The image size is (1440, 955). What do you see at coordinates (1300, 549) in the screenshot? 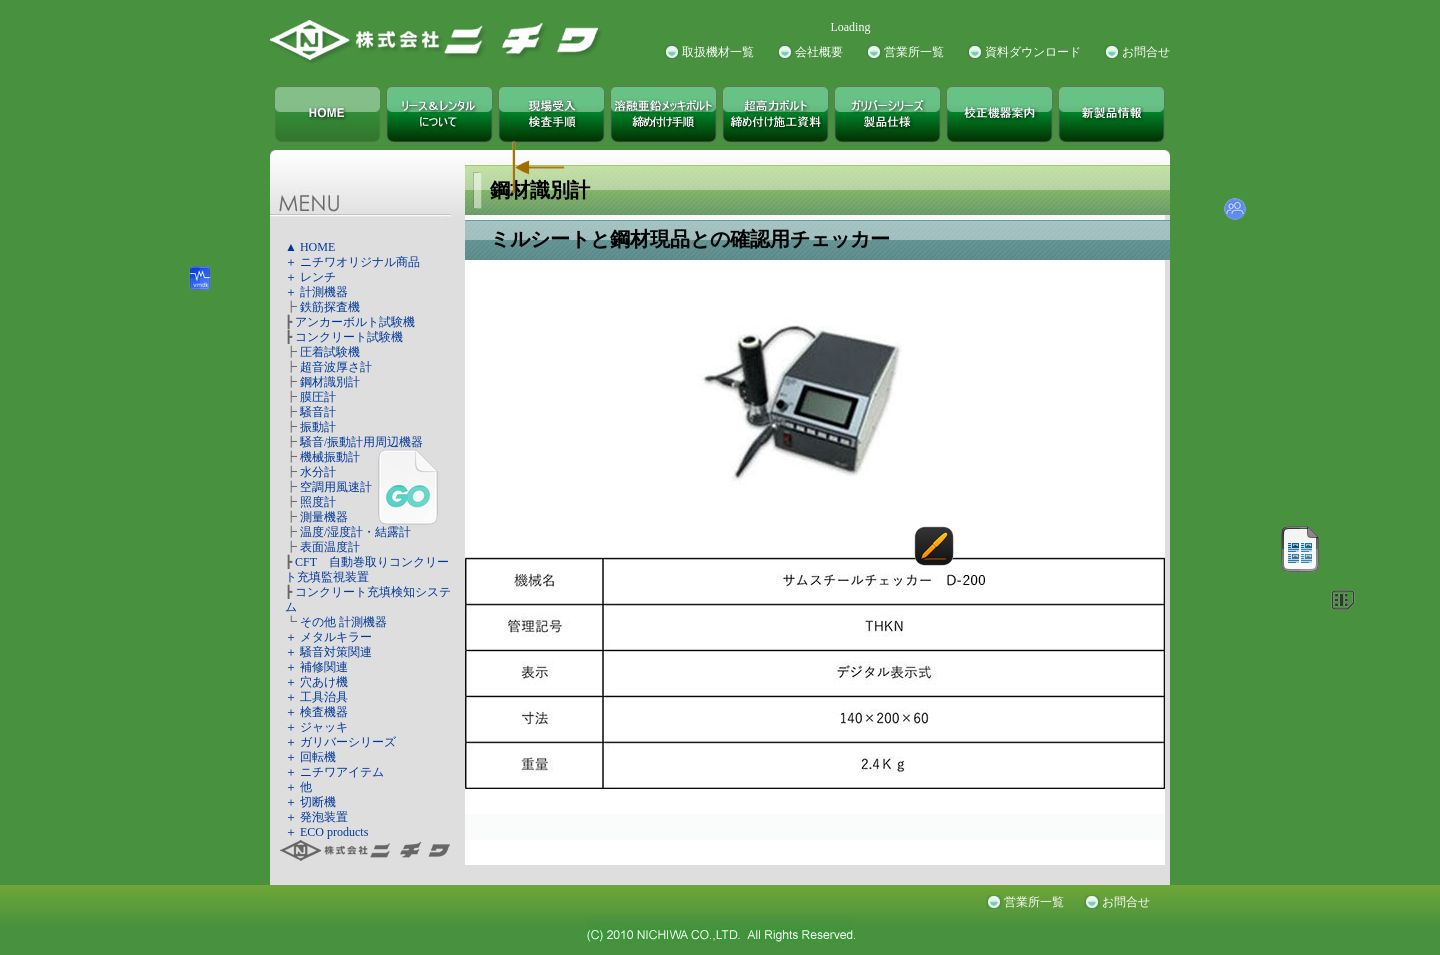
I see `open an opendocument master document file` at bounding box center [1300, 549].